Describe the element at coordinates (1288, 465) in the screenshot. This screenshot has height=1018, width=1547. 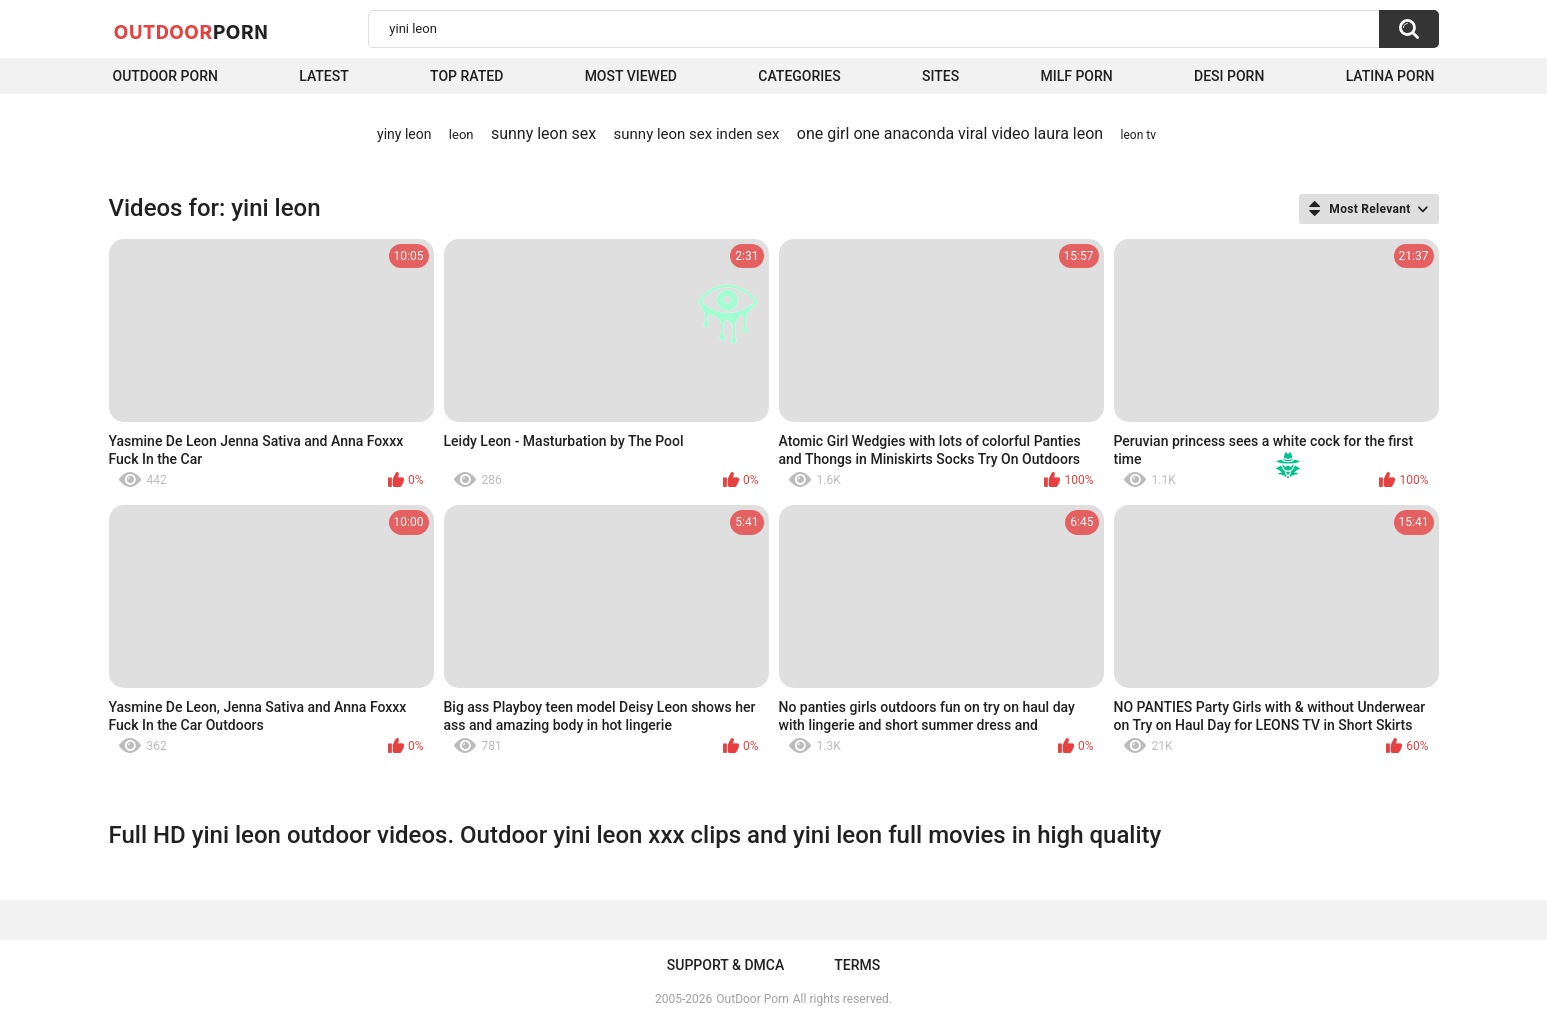
I see `enable incognito or private browsing mode` at that location.